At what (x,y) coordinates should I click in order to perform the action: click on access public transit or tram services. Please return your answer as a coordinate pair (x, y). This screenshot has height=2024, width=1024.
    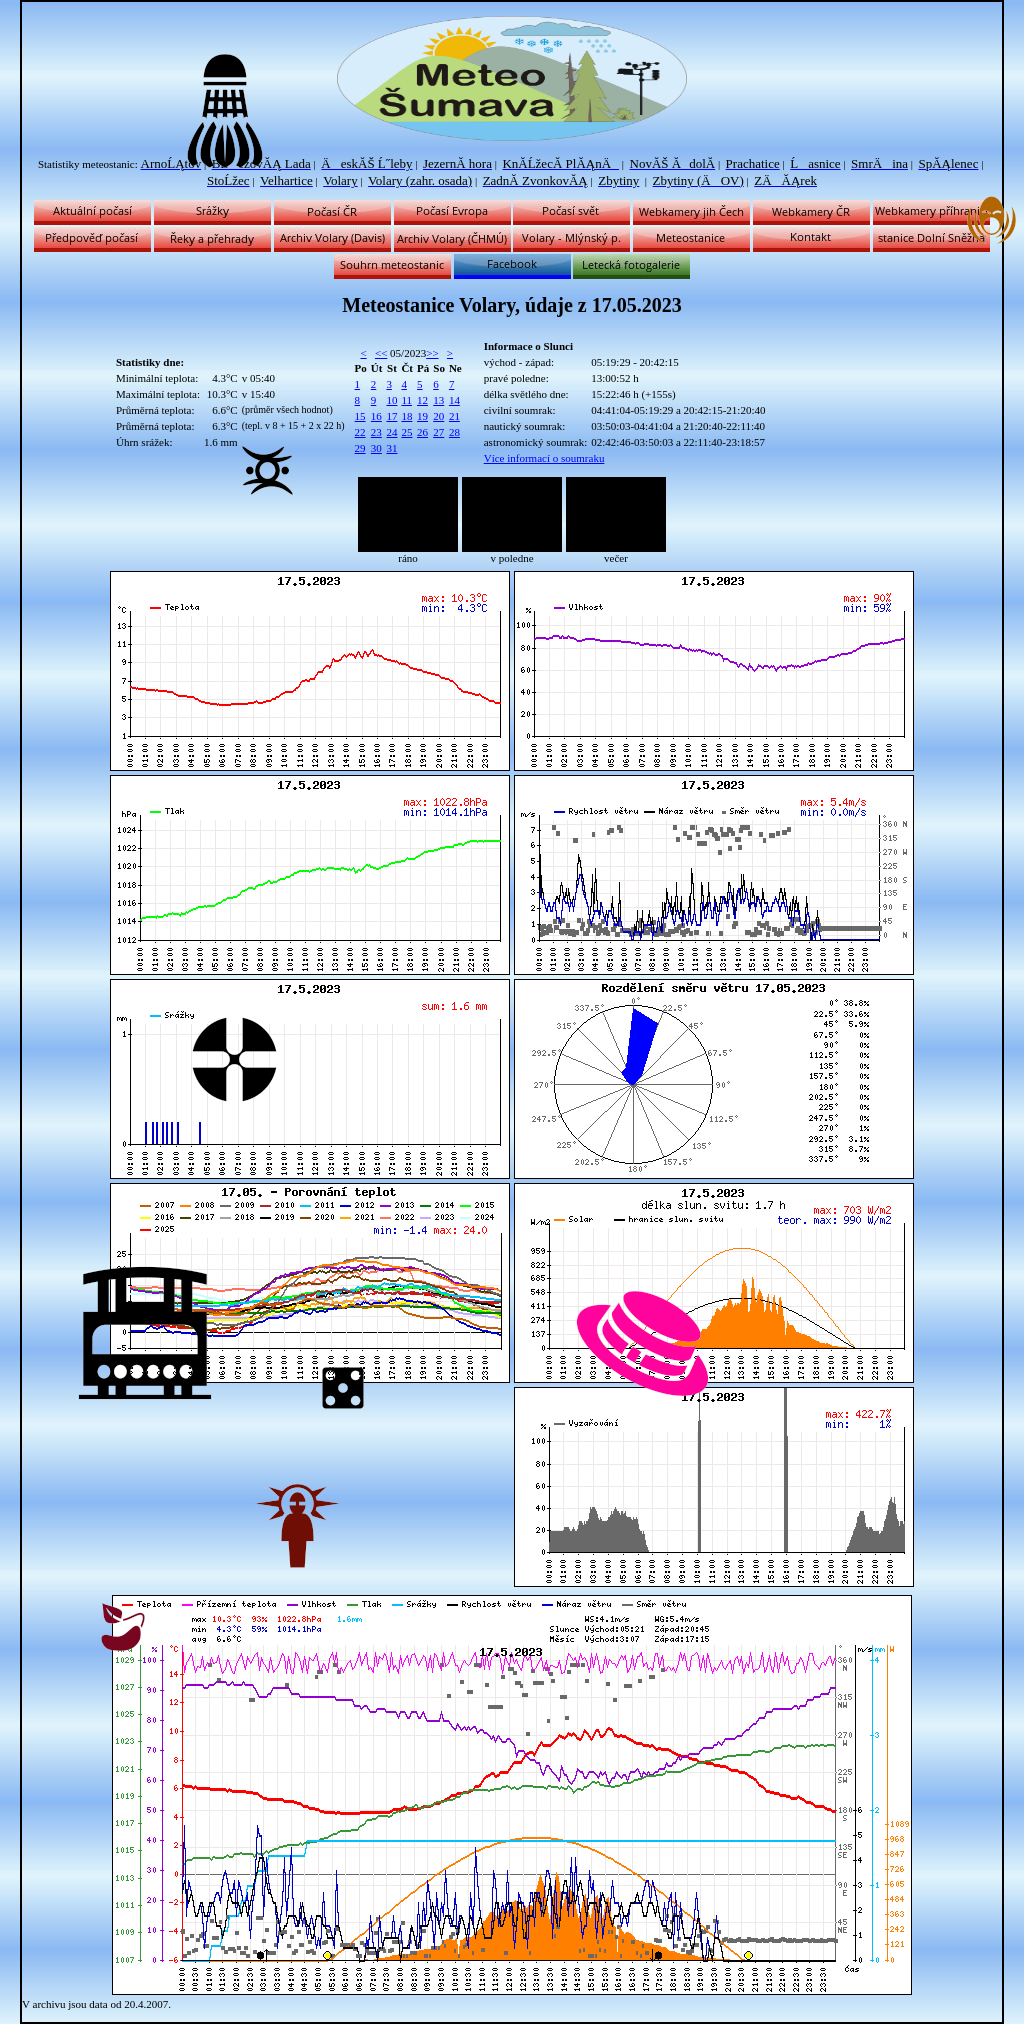
    Looking at the image, I should click on (145, 1333).